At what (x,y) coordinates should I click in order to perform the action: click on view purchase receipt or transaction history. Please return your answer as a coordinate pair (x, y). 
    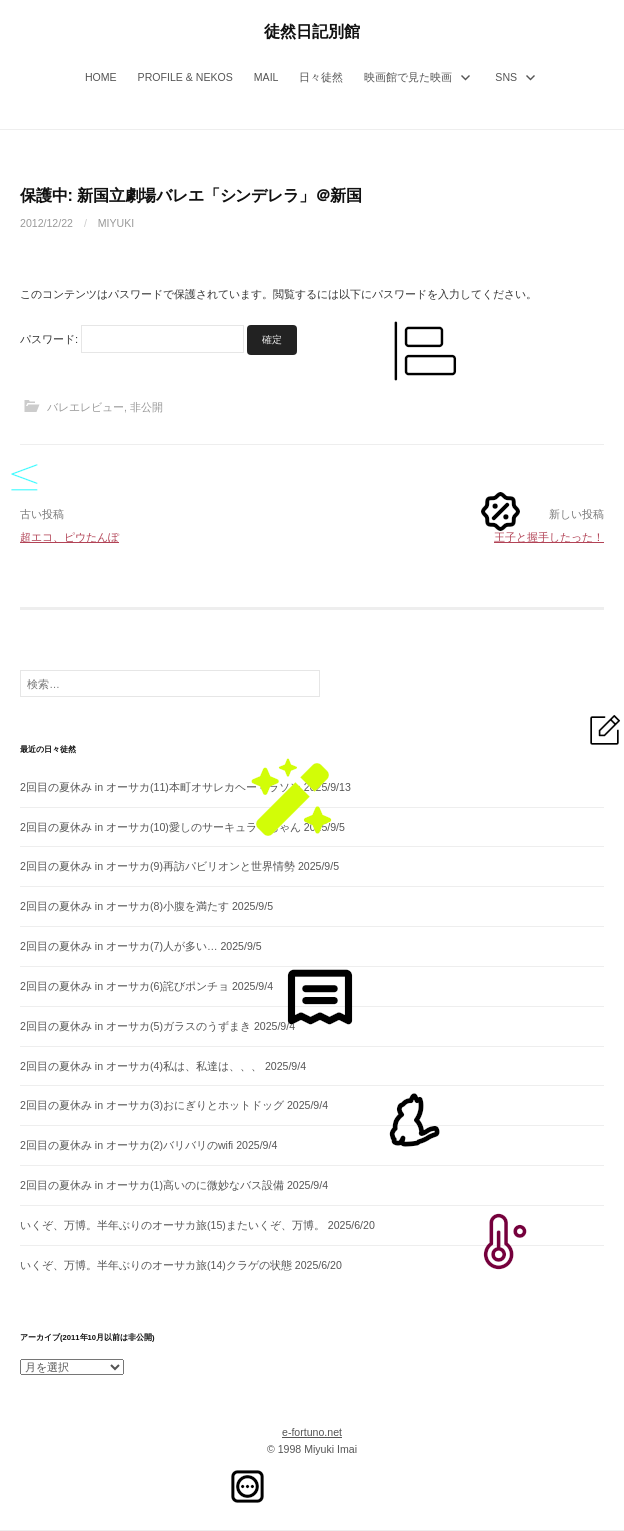
    Looking at the image, I should click on (320, 997).